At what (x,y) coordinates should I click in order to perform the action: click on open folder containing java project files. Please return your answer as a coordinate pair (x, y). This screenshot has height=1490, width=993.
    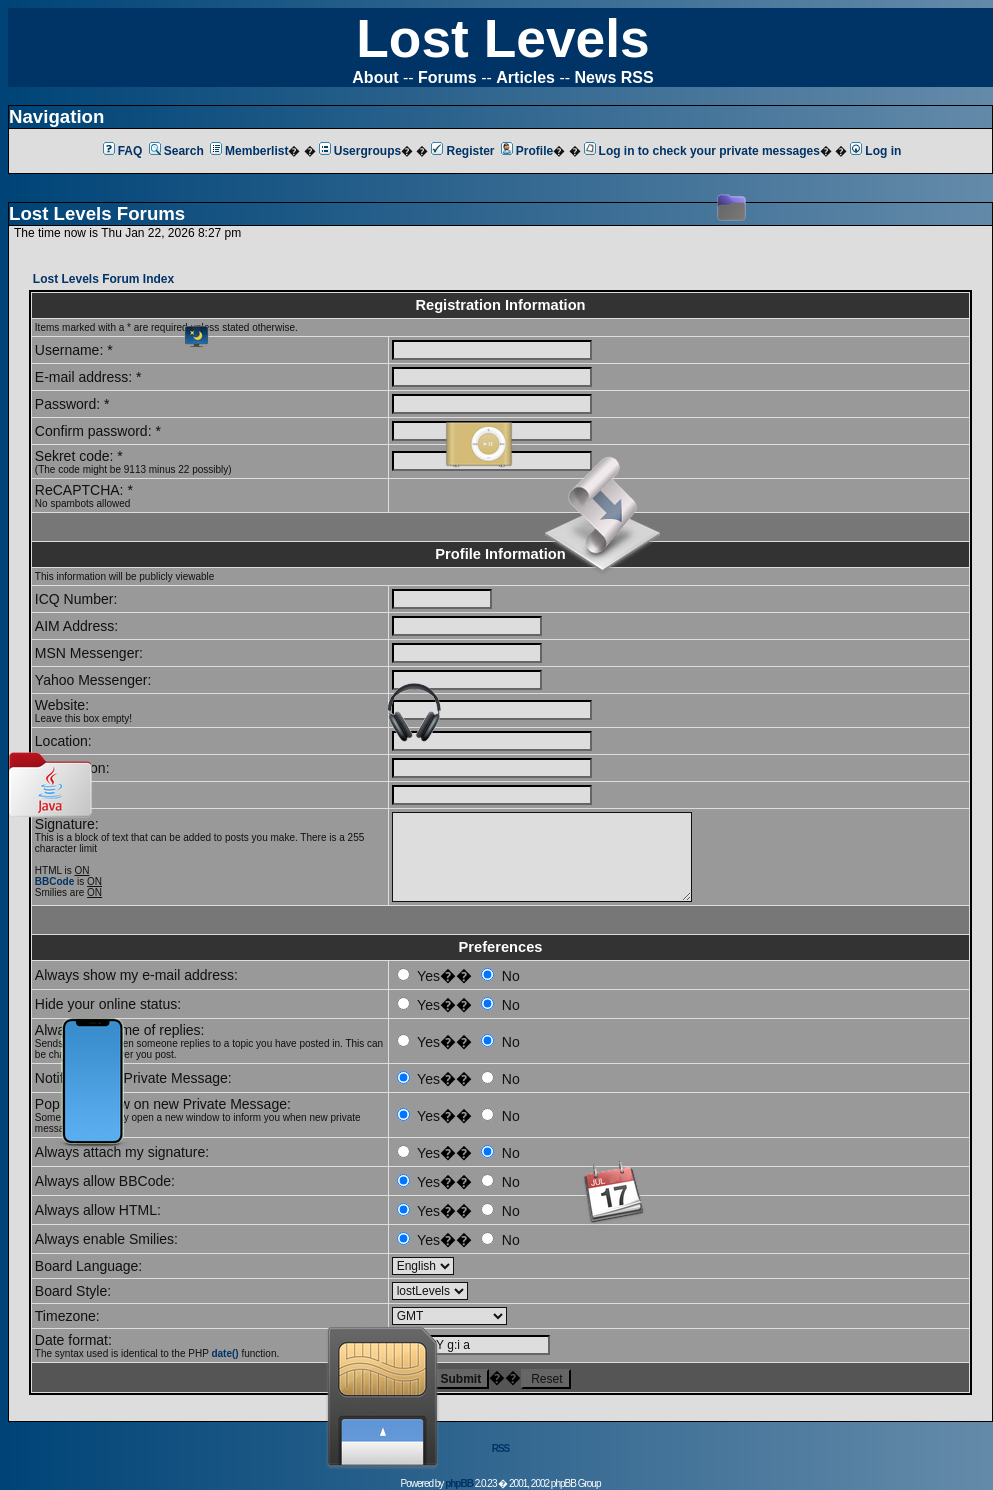
    Looking at the image, I should click on (50, 787).